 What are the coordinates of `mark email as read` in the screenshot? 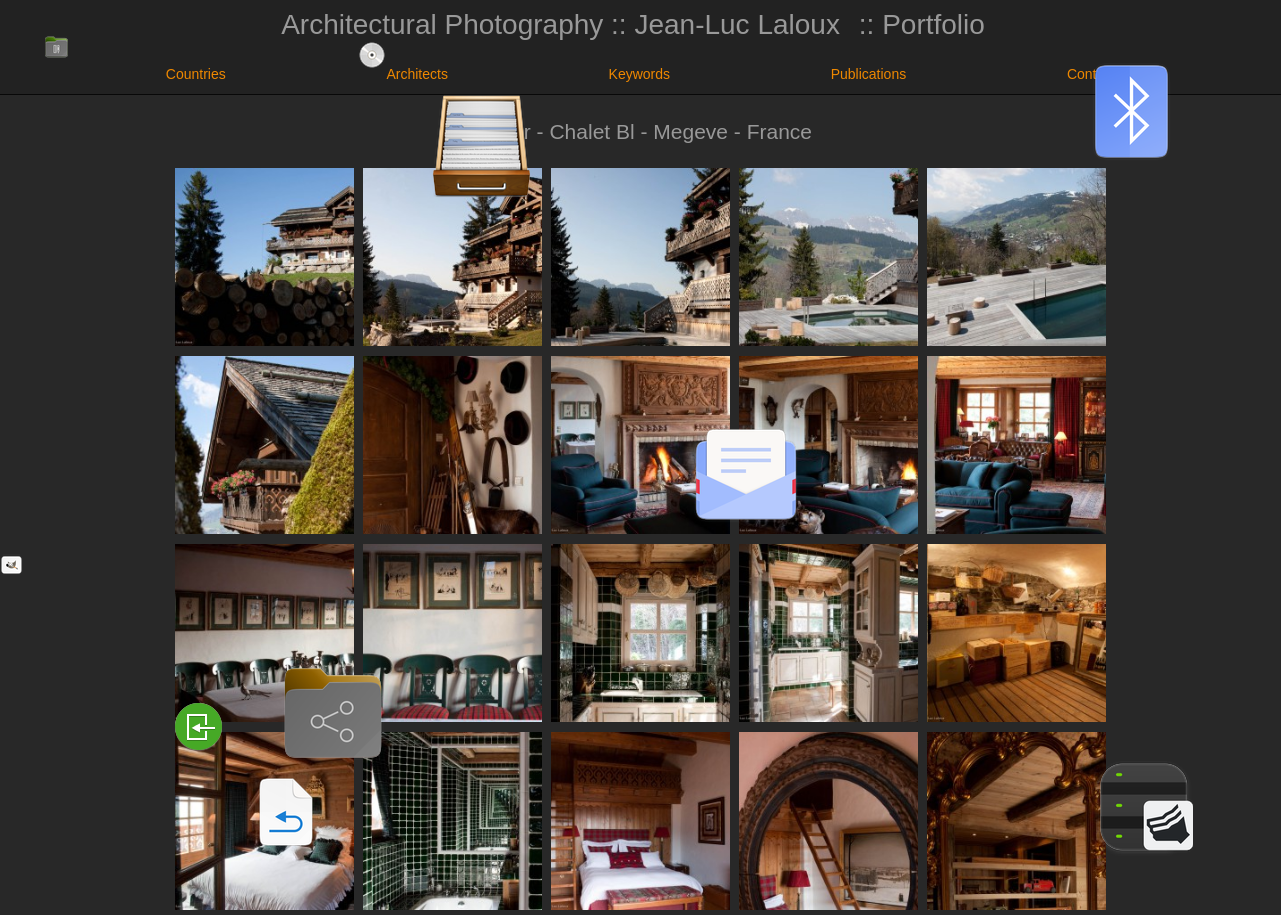 It's located at (746, 480).